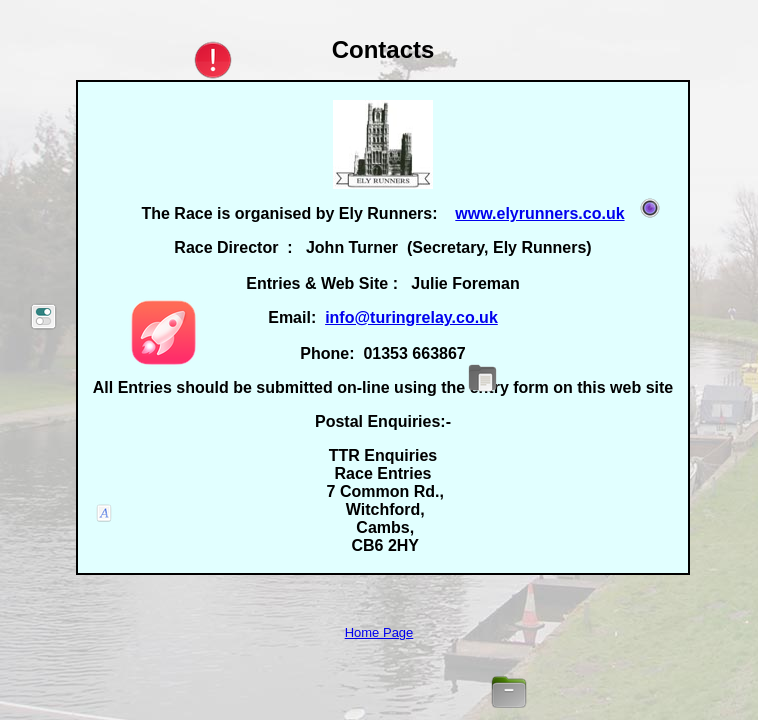 Image resolution: width=758 pixels, height=720 pixels. Describe the element at coordinates (213, 60) in the screenshot. I see `indicates a warning or alert requiring attention` at that location.